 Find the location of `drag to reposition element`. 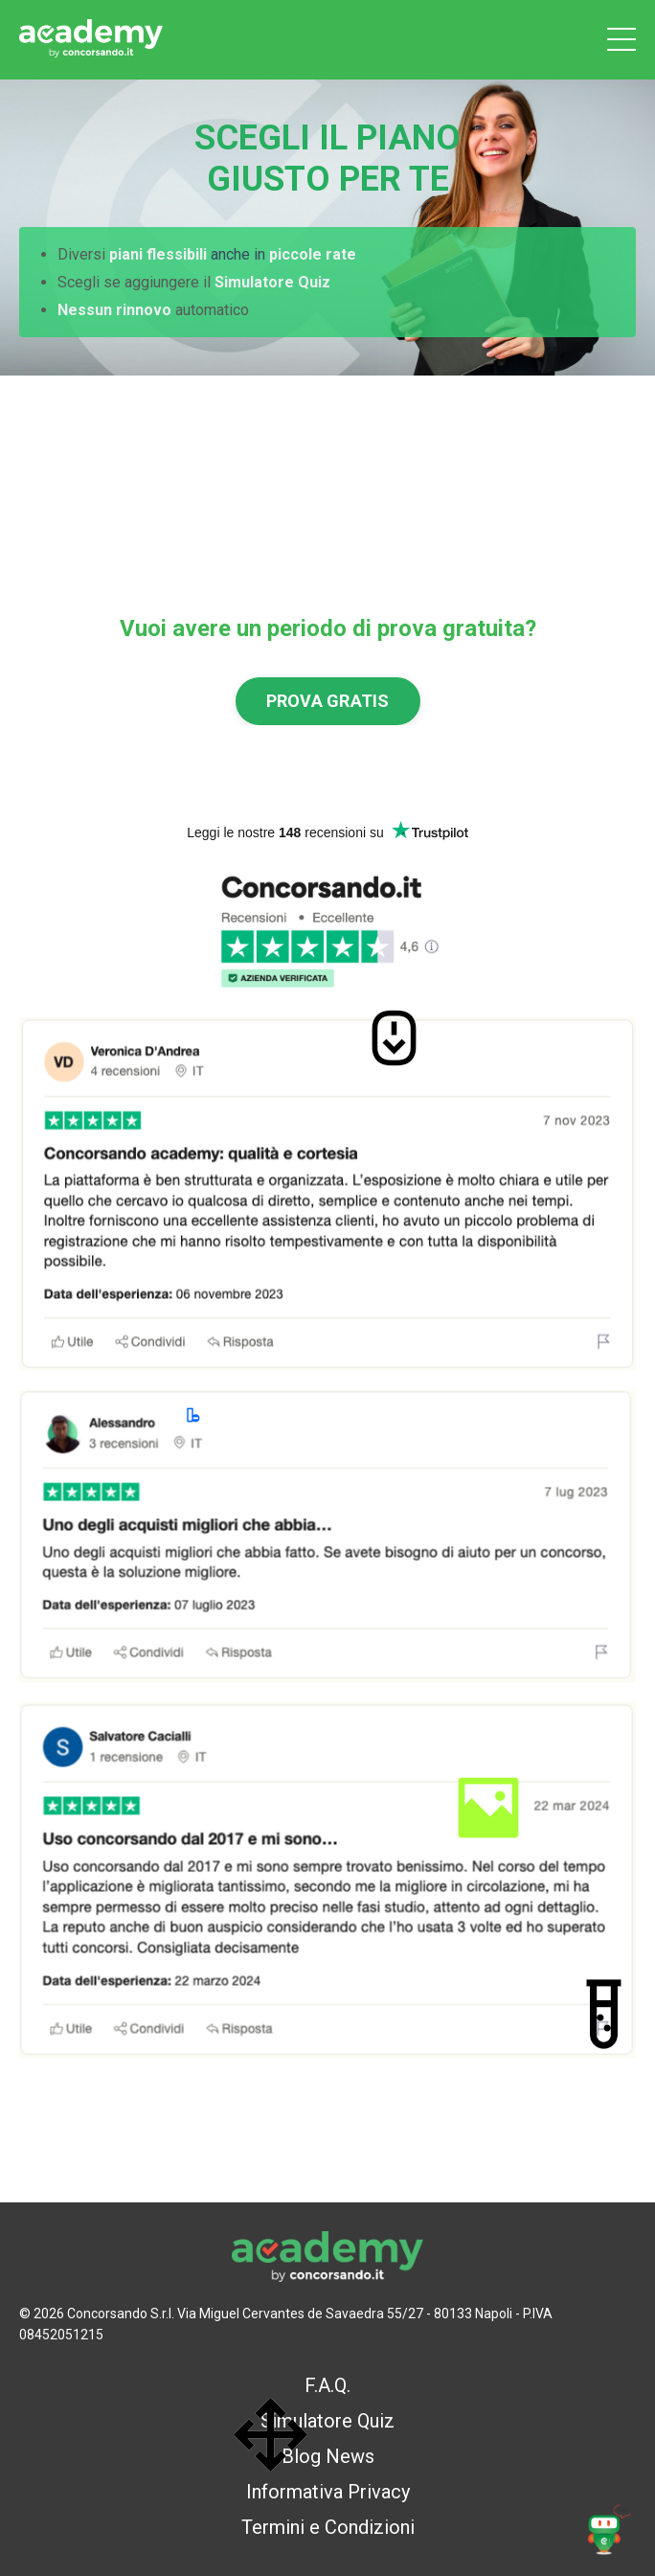

drag to reposition element is located at coordinates (270, 2434).